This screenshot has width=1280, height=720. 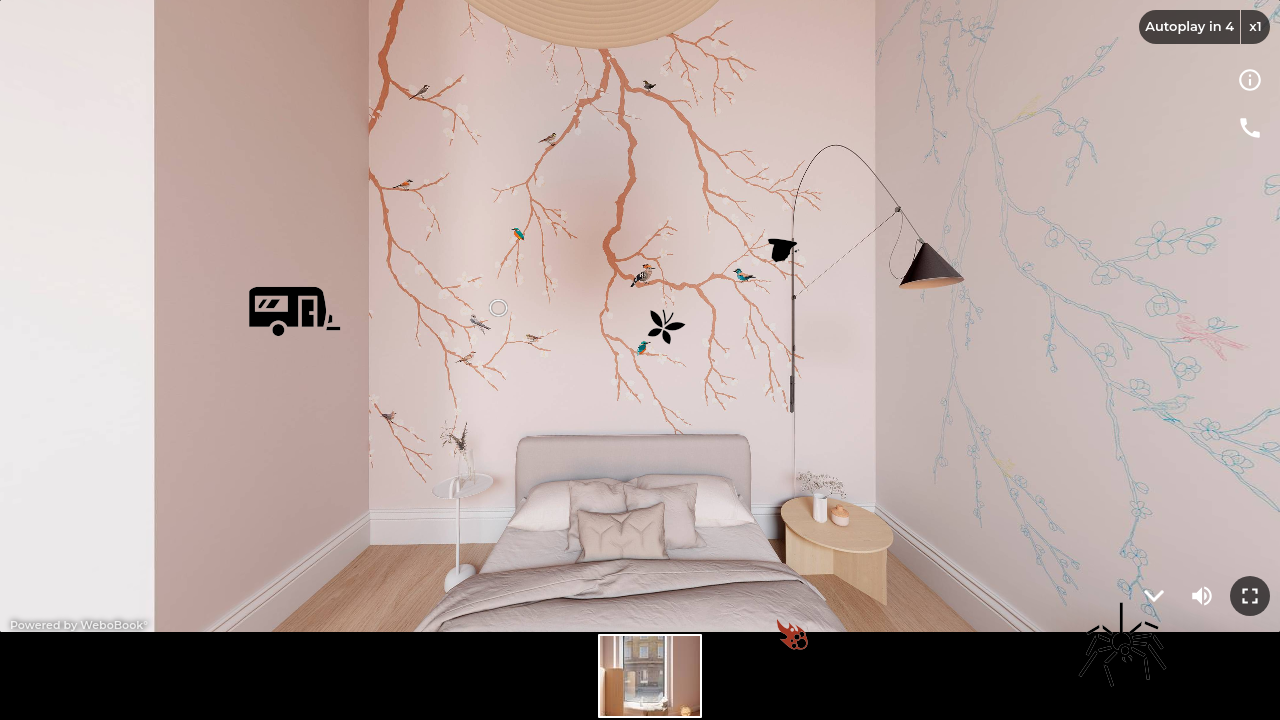 What do you see at coordinates (783, 250) in the screenshot?
I see `select spain as your country or region` at bounding box center [783, 250].